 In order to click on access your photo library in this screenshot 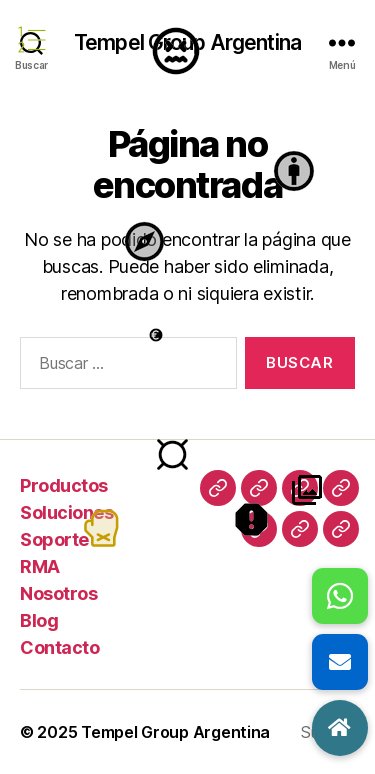, I will do `click(307, 490)`.